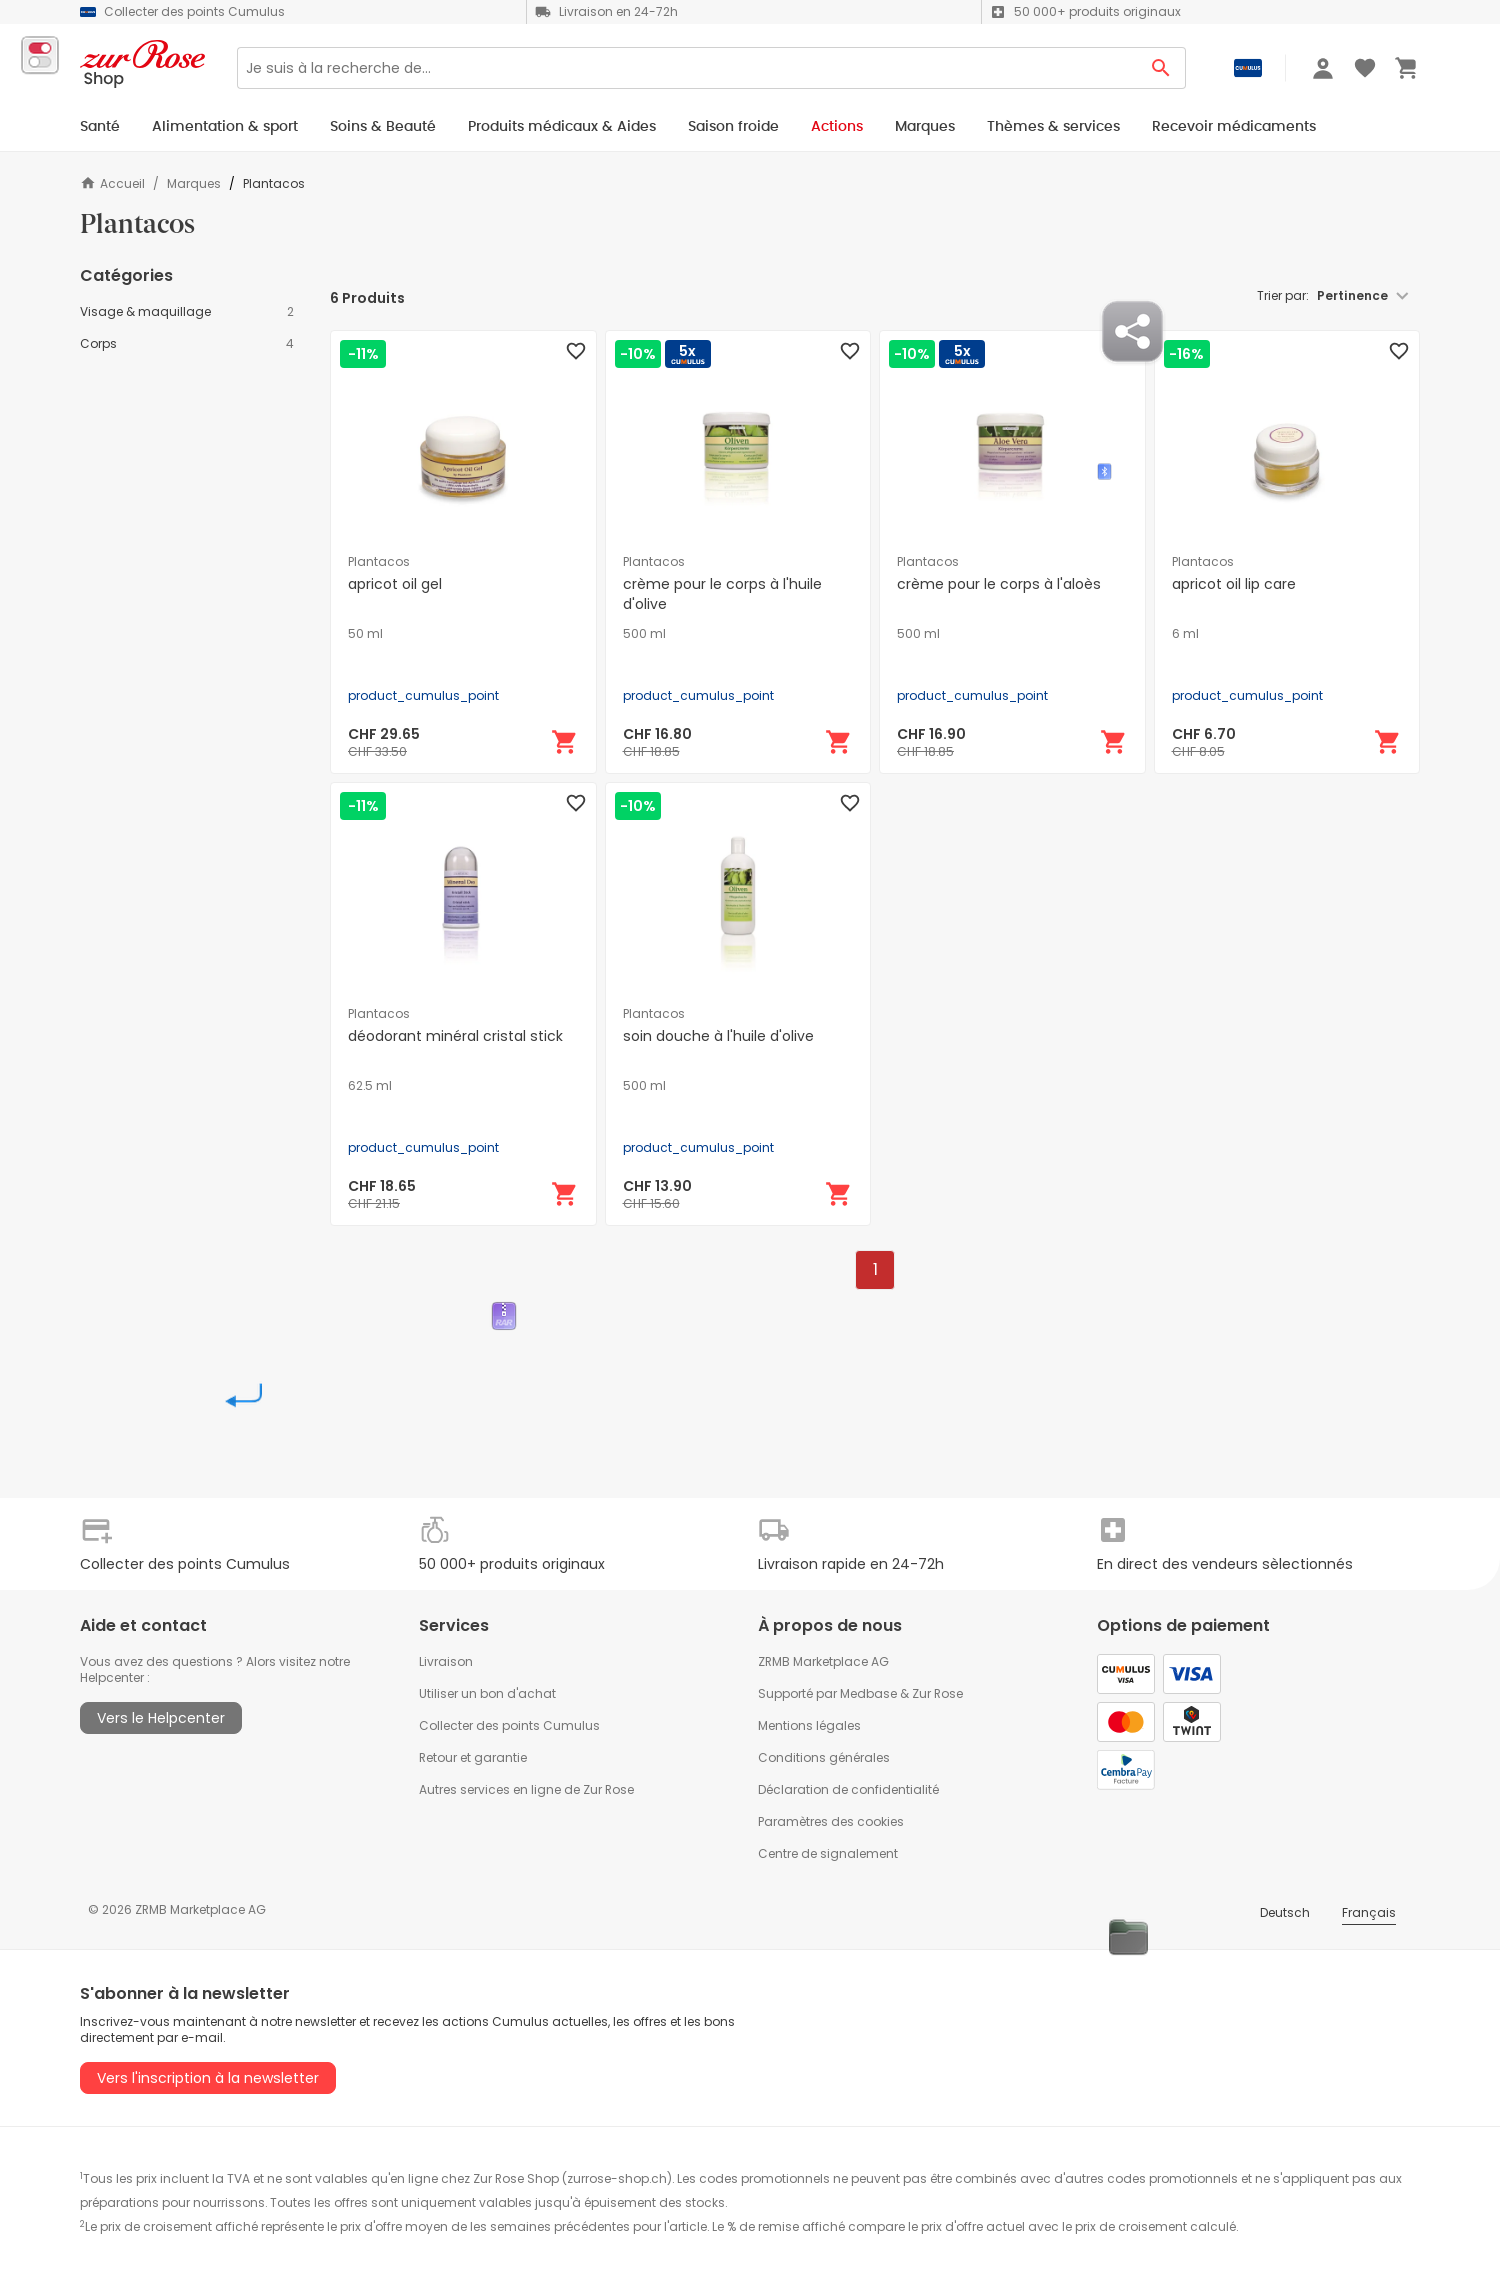  What do you see at coordinates (1128, 1936) in the screenshot?
I see `indicates an open or currently accessed folder` at bounding box center [1128, 1936].